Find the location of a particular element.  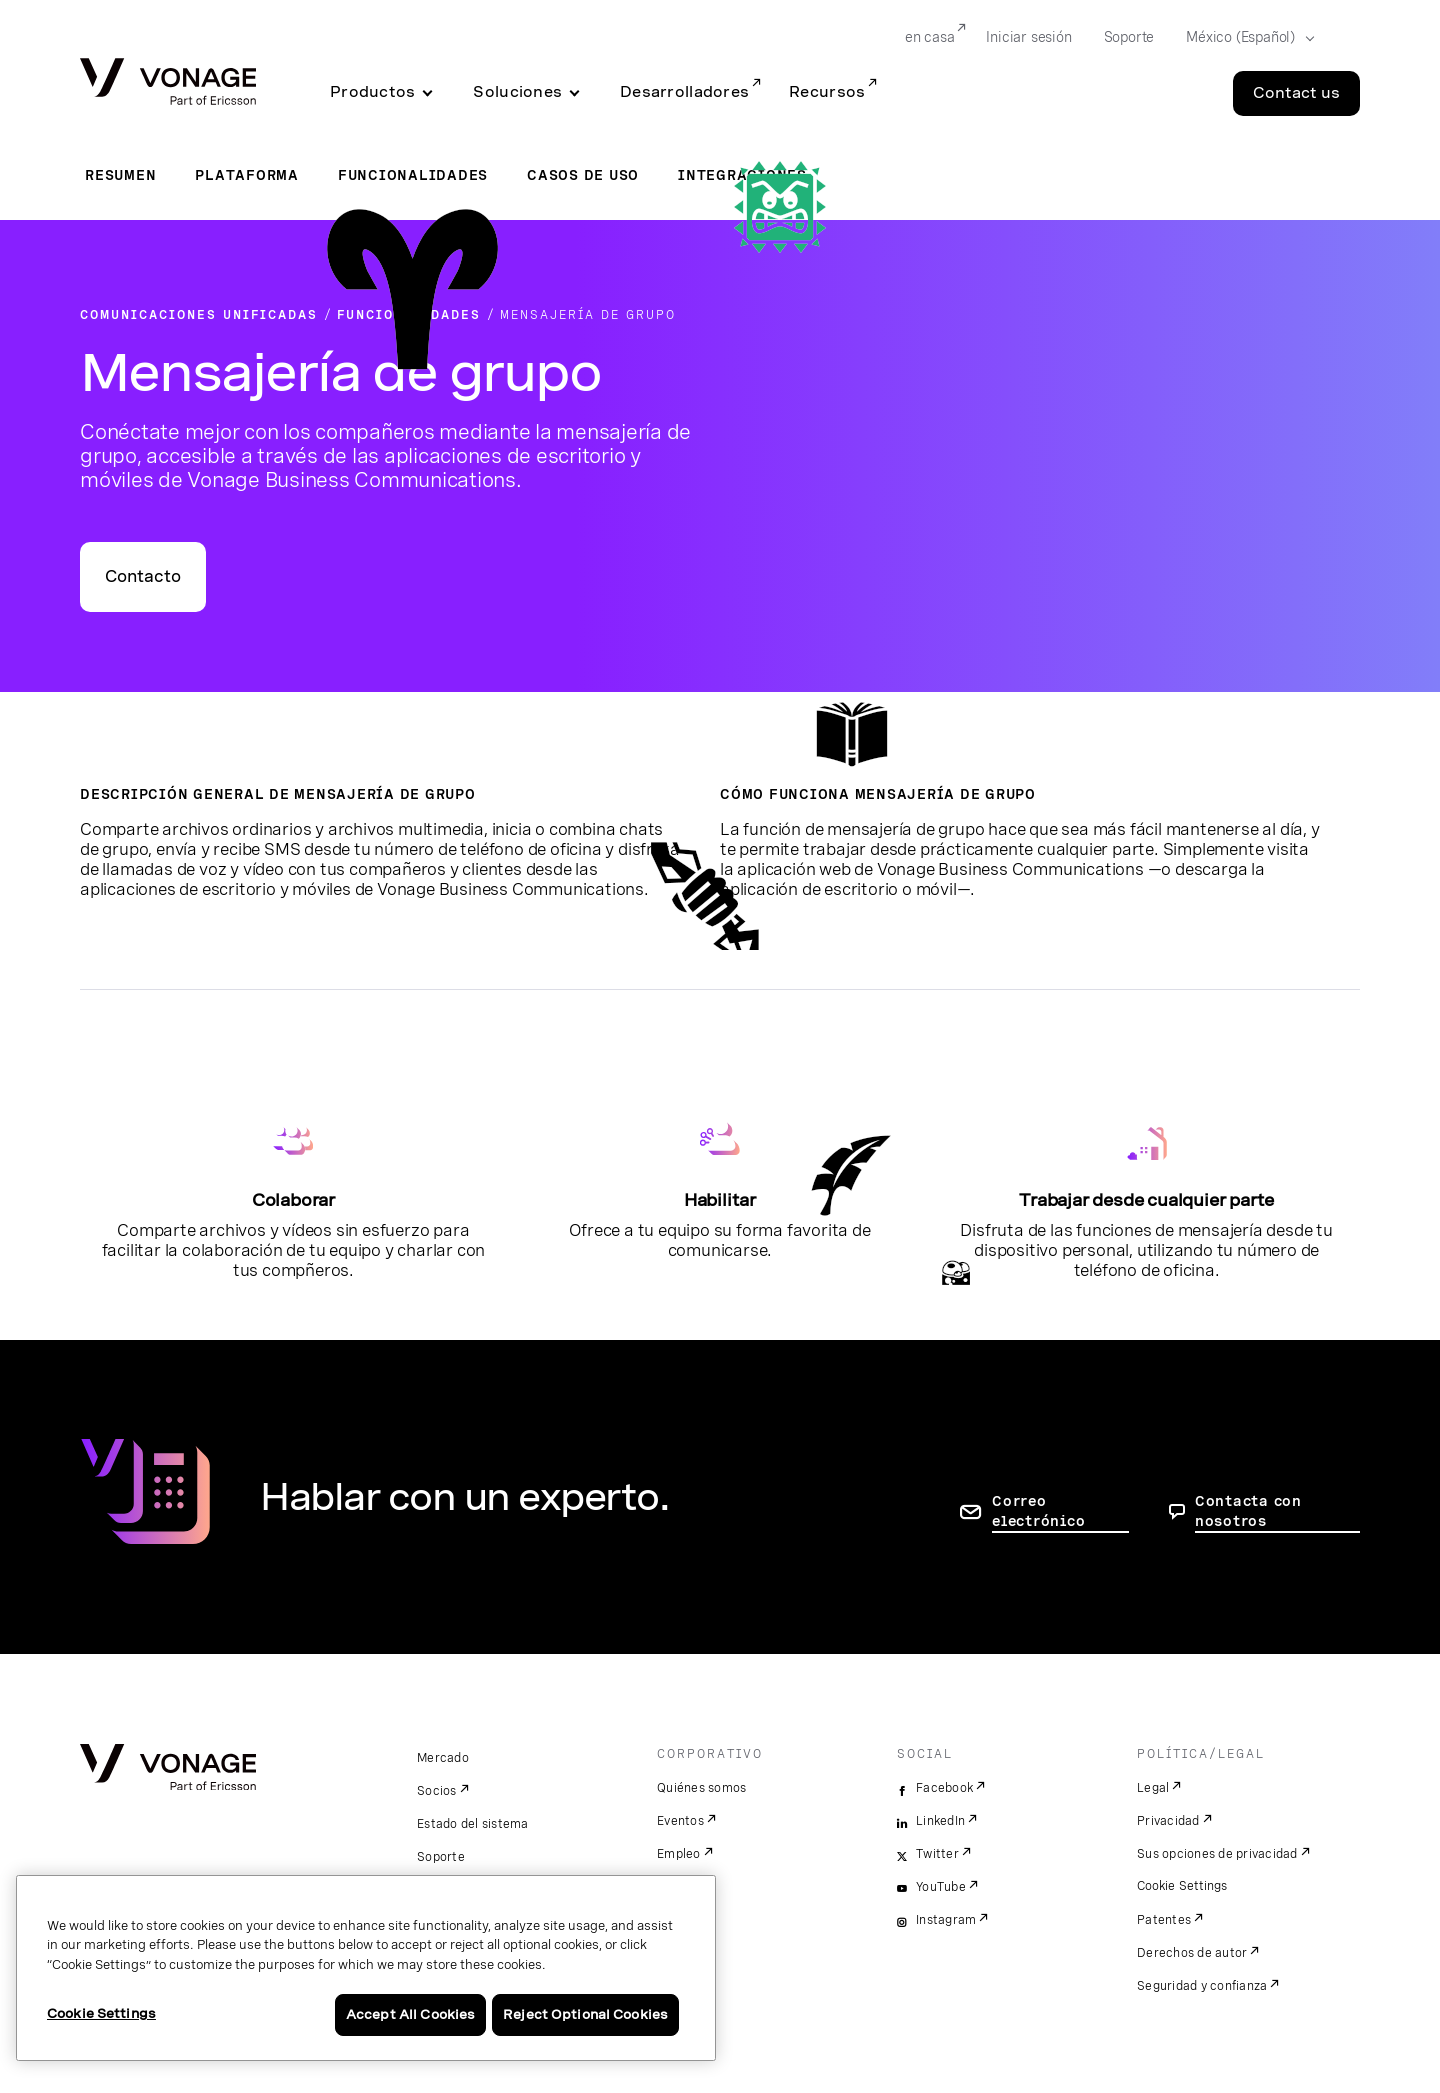

compose a new message or document is located at coordinates (851, 1174).